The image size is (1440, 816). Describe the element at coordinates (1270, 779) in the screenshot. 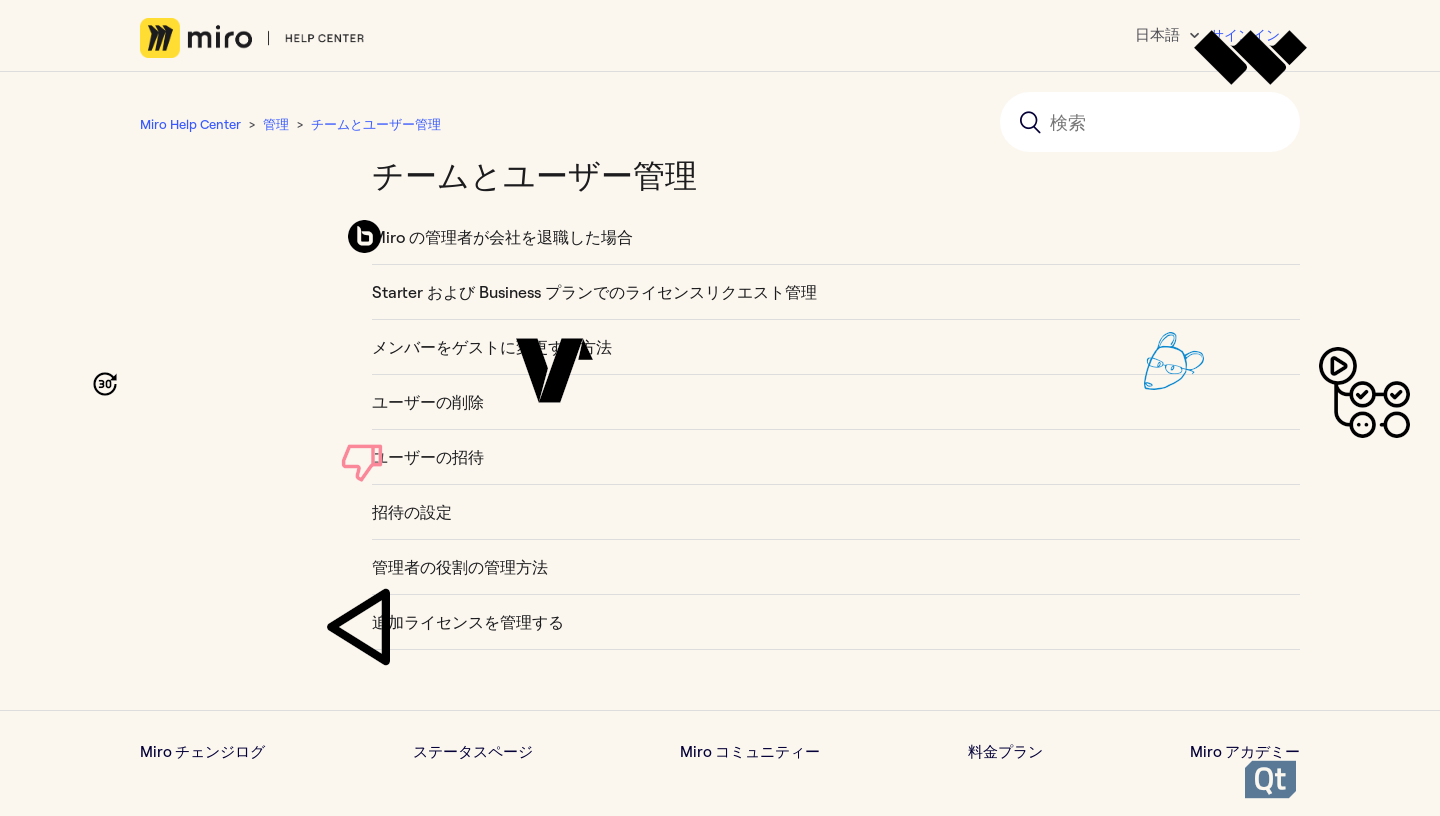

I see `Qt framework branding or logo` at that location.